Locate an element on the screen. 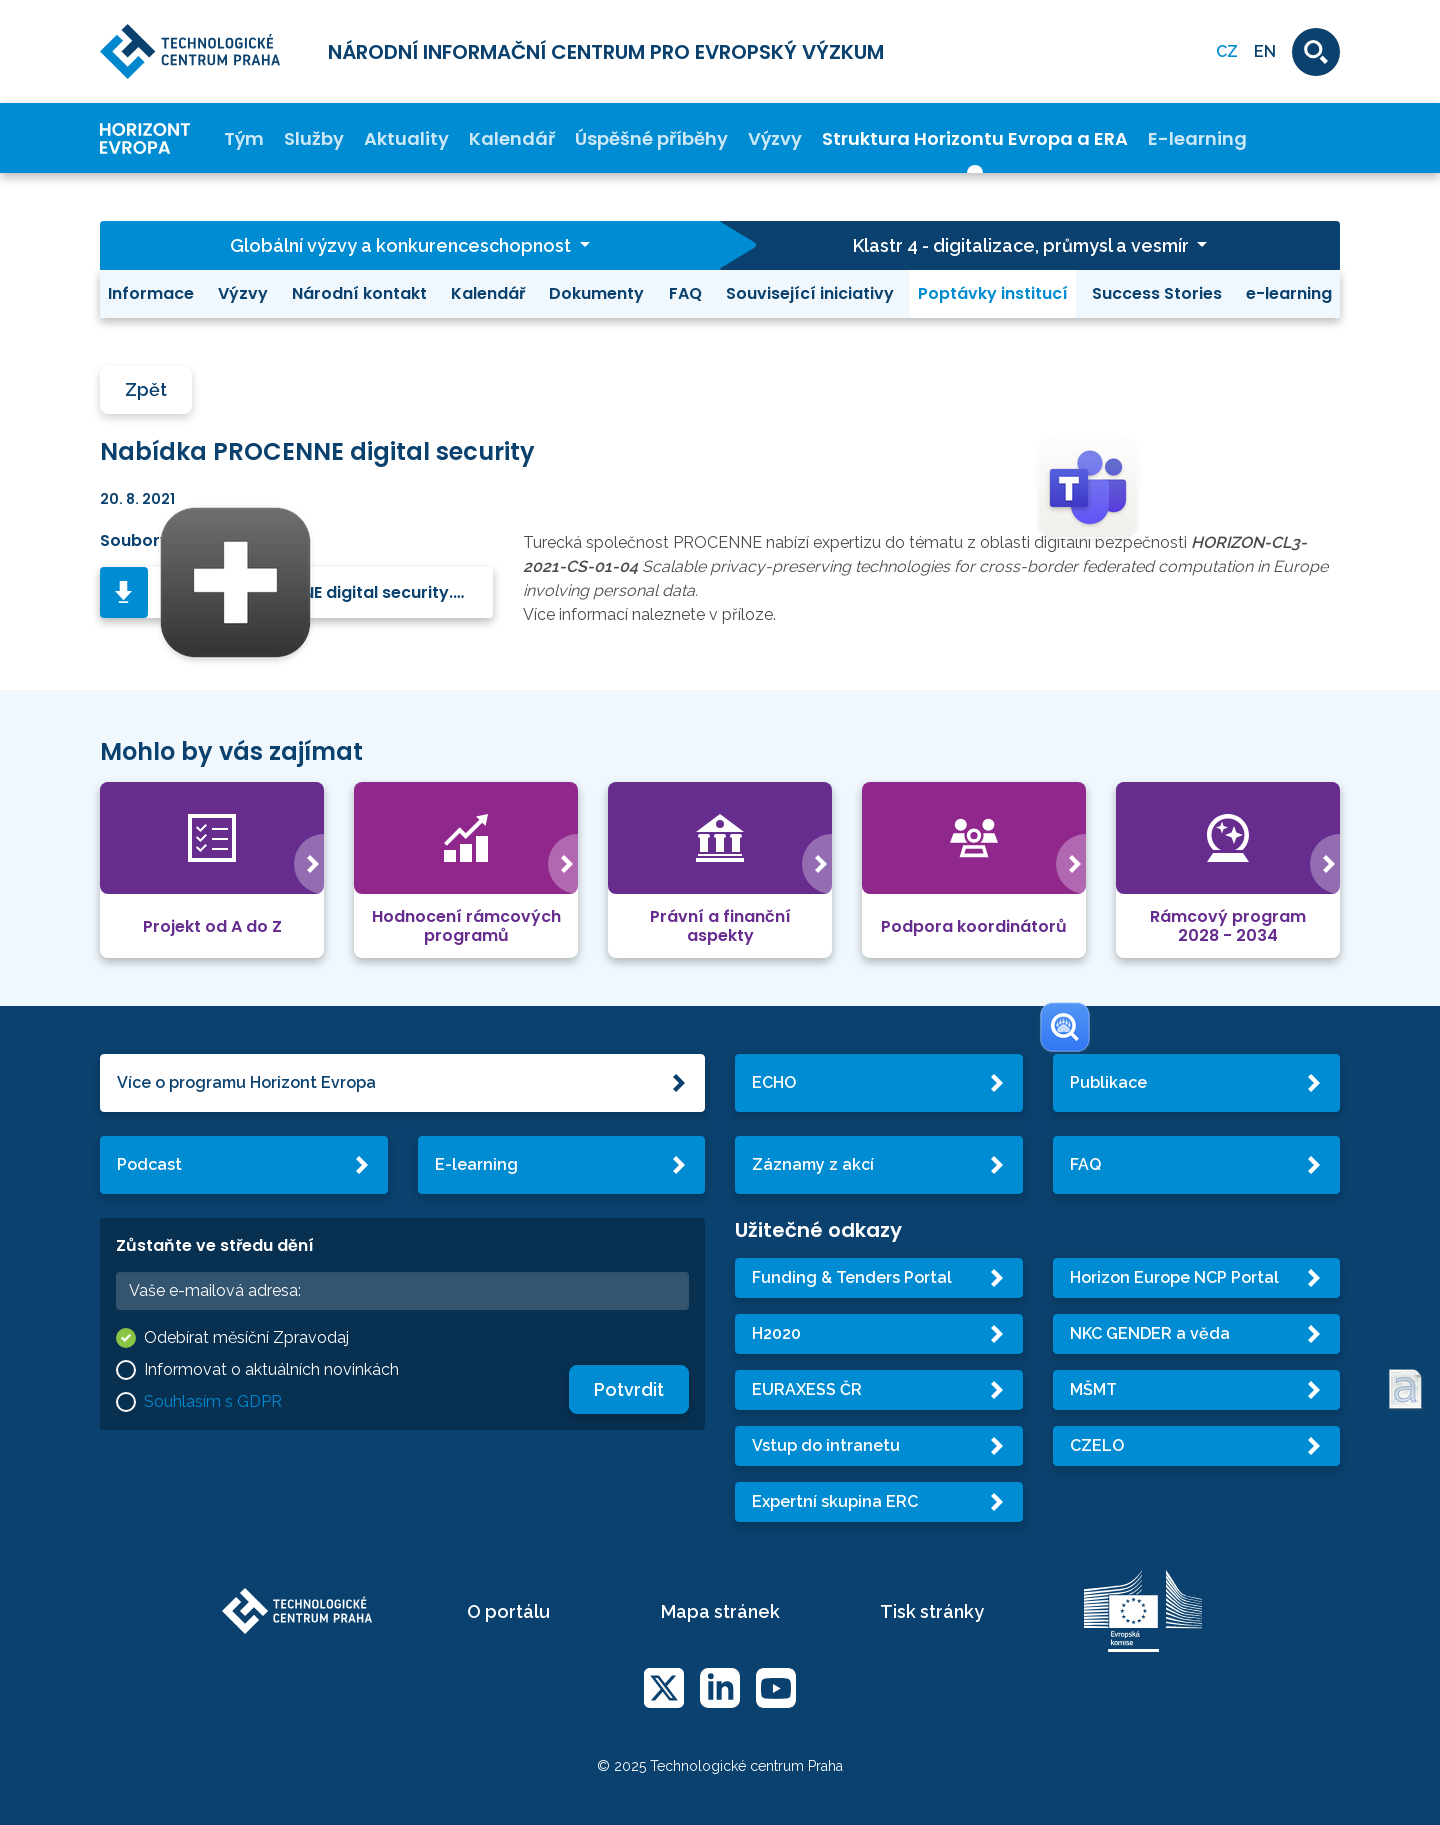 Image resolution: width=1440 pixels, height=1825 pixels. open baloo file search preferences is located at coordinates (1065, 1028).